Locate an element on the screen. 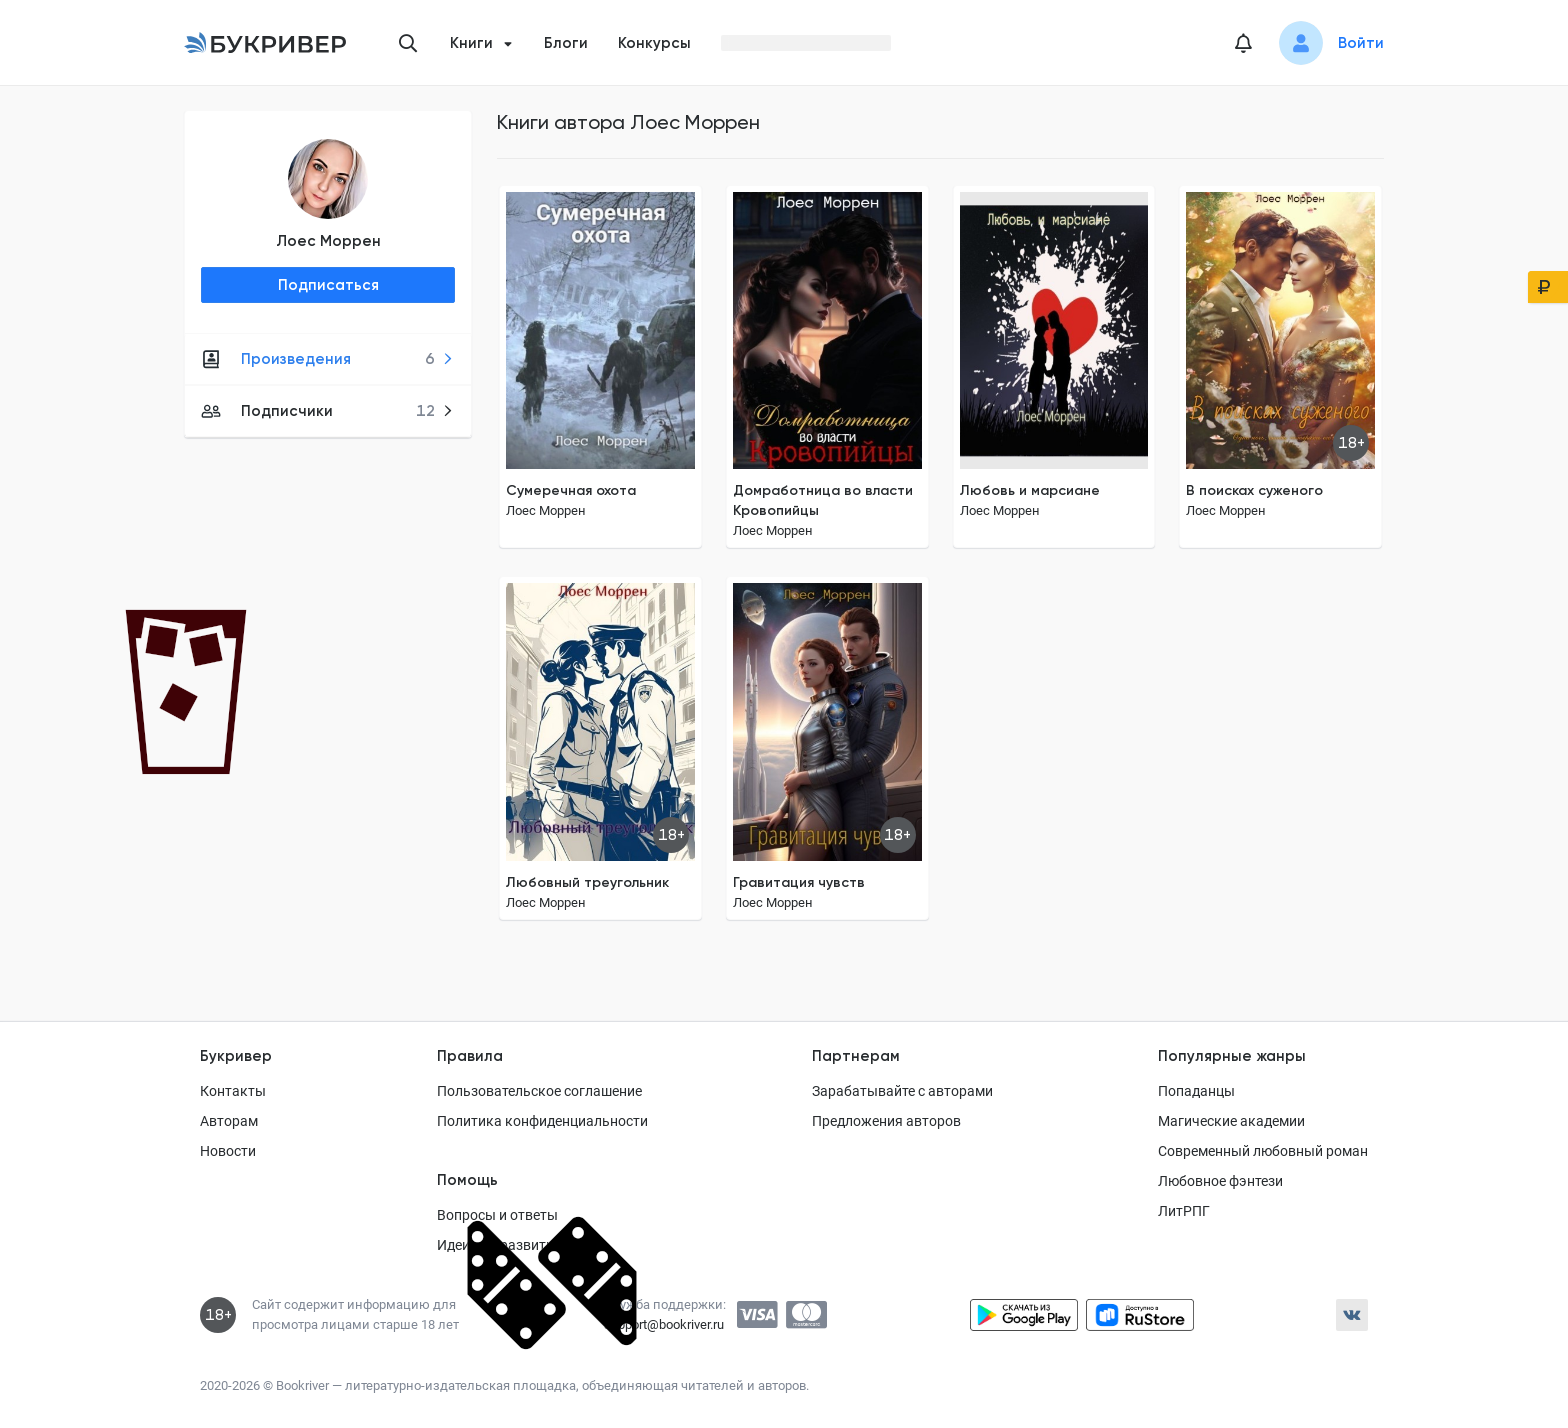 The width and height of the screenshot is (1568, 1428). access domino or tile-based games is located at coordinates (552, 1283).